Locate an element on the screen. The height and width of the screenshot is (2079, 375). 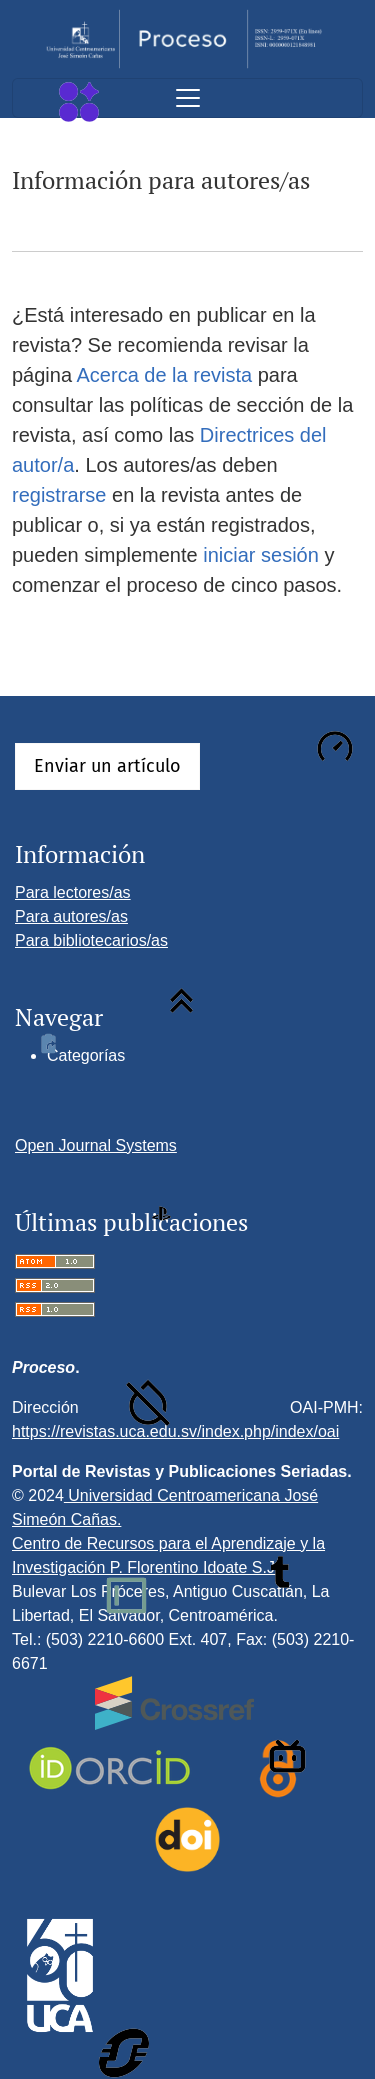
disable blur effect is located at coordinates (148, 1404).